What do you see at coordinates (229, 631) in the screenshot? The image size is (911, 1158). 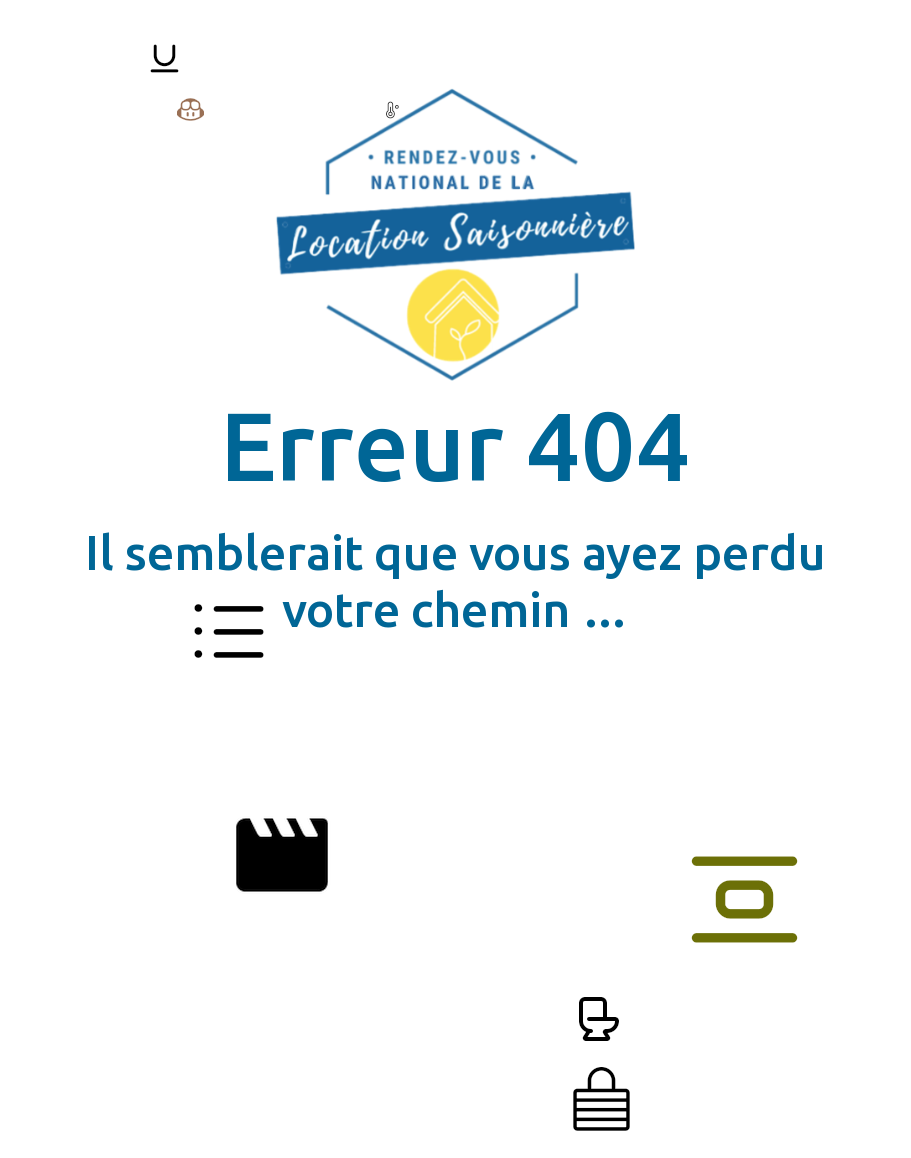 I see `view items as a bulleted list` at bounding box center [229, 631].